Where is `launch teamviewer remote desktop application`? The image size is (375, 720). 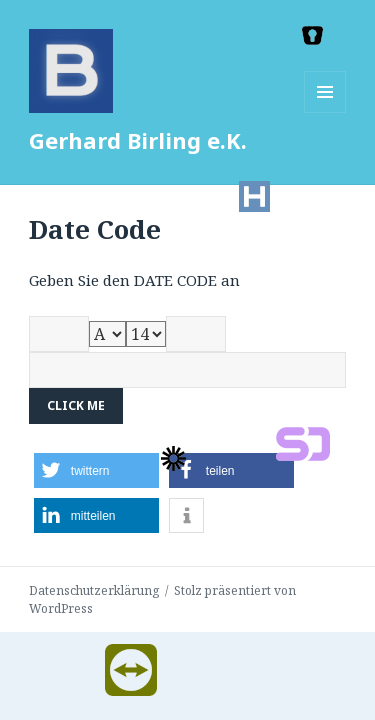
launch teamviewer remote desktop application is located at coordinates (131, 670).